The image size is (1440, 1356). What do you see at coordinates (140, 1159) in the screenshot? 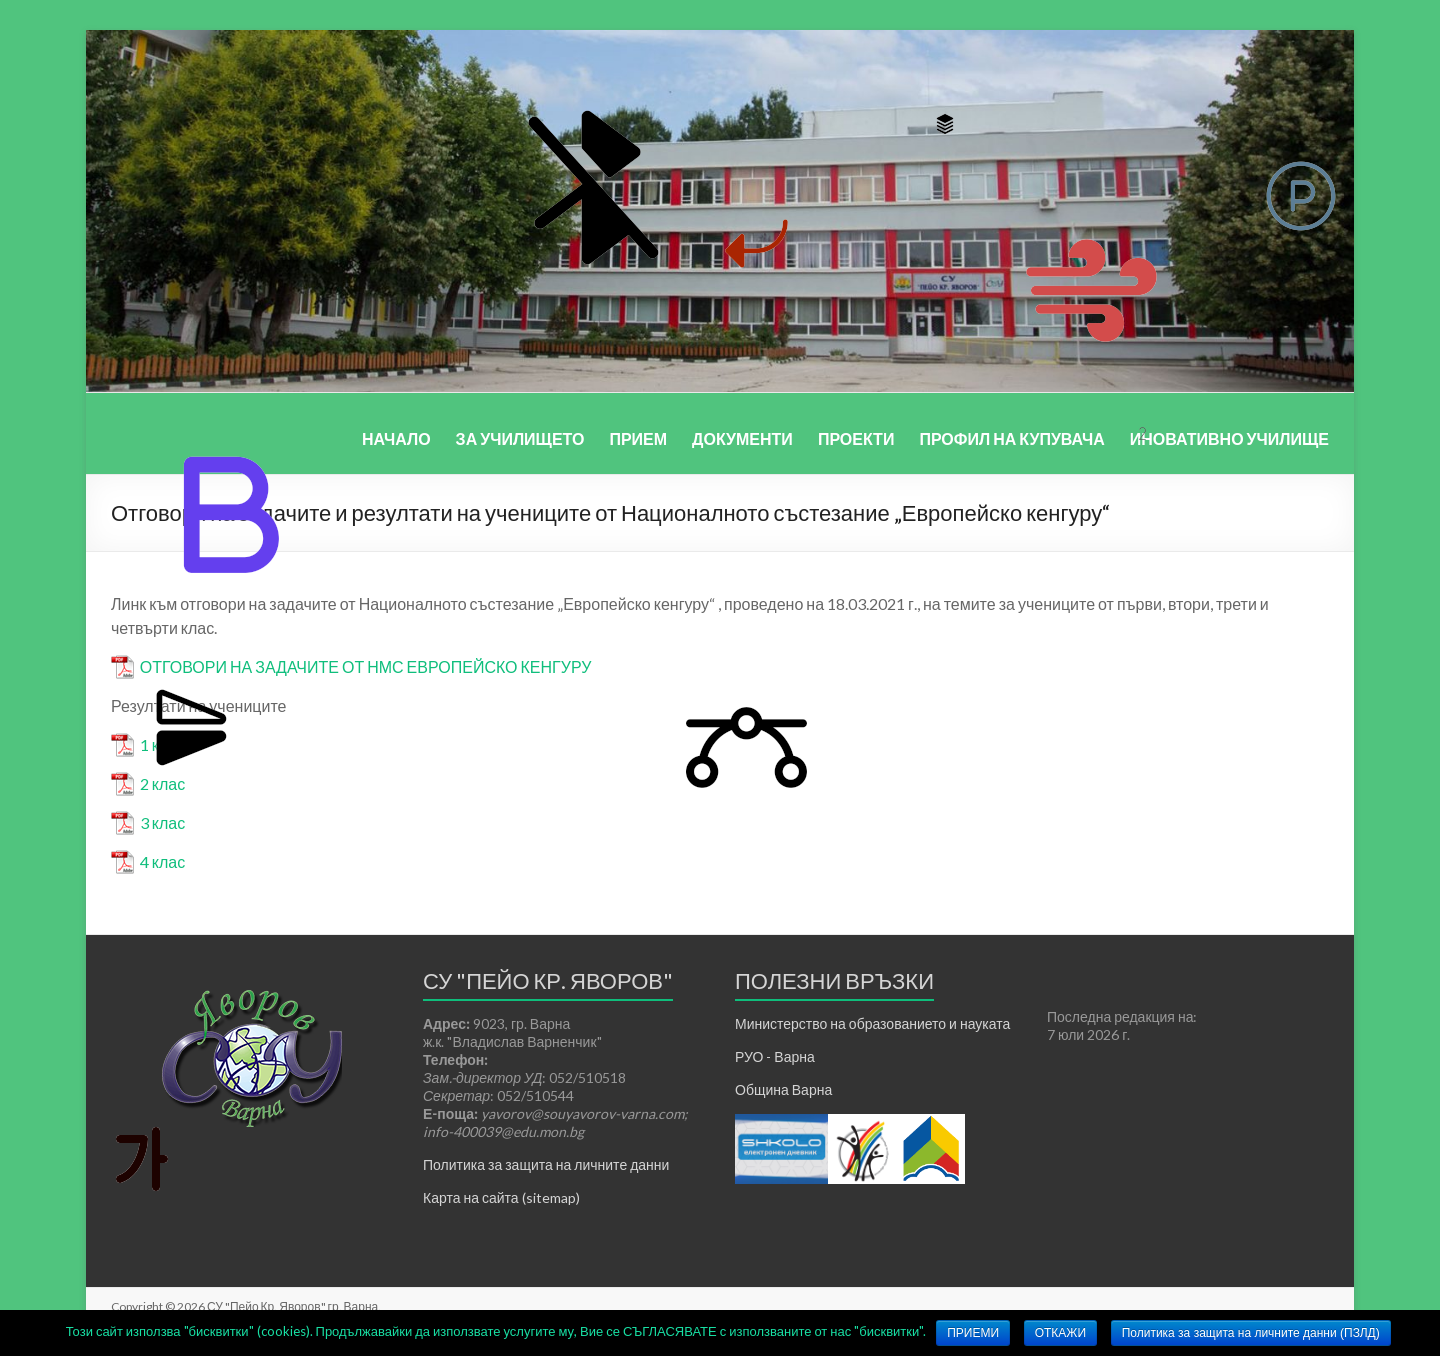
I see `switch to korean keyboard input` at bounding box center [140, 1159].